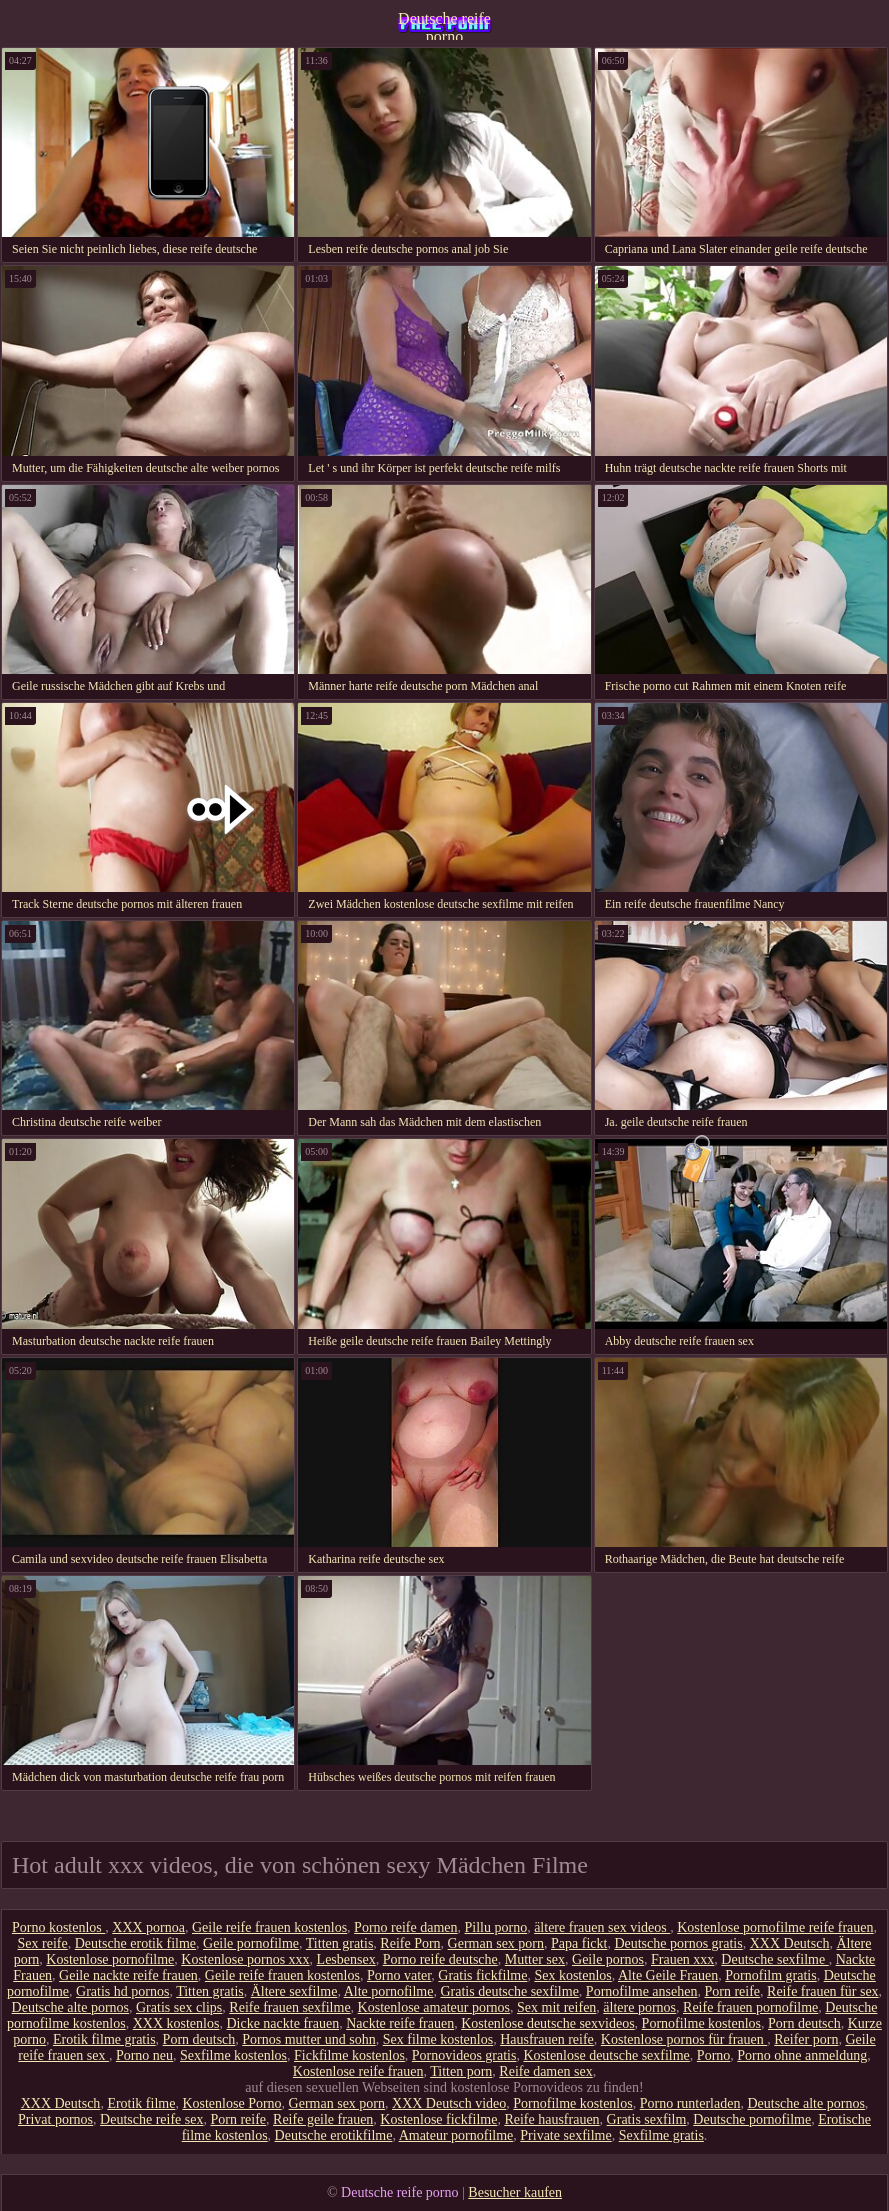 This screenshot has height=2211, width=889. What do you see at coordinates (217, 811) in the screenshot?
I see `navigate forward in browser or file history` at bounding box center [217, 811].